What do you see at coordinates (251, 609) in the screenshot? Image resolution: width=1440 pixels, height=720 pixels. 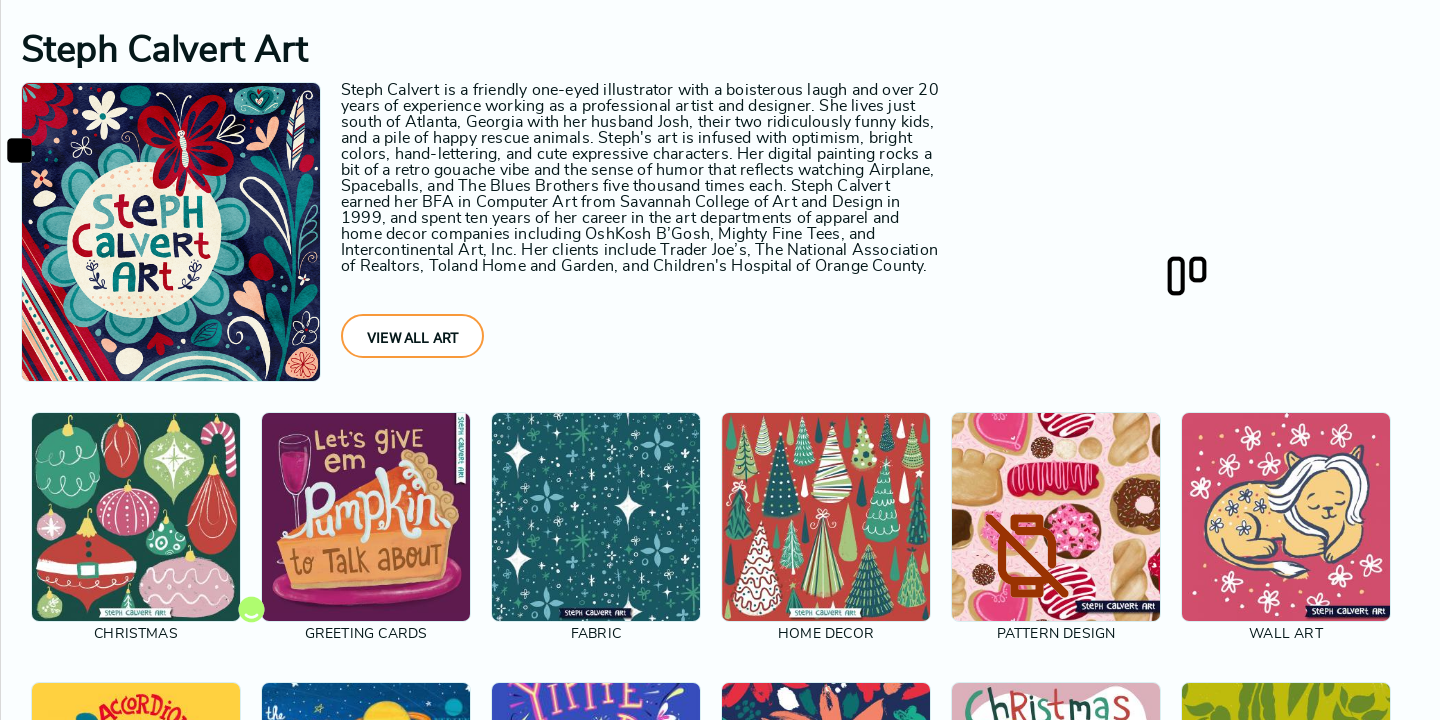 I see `apply inner shadow effect to bottom edge` at bounding box center [251, 609].